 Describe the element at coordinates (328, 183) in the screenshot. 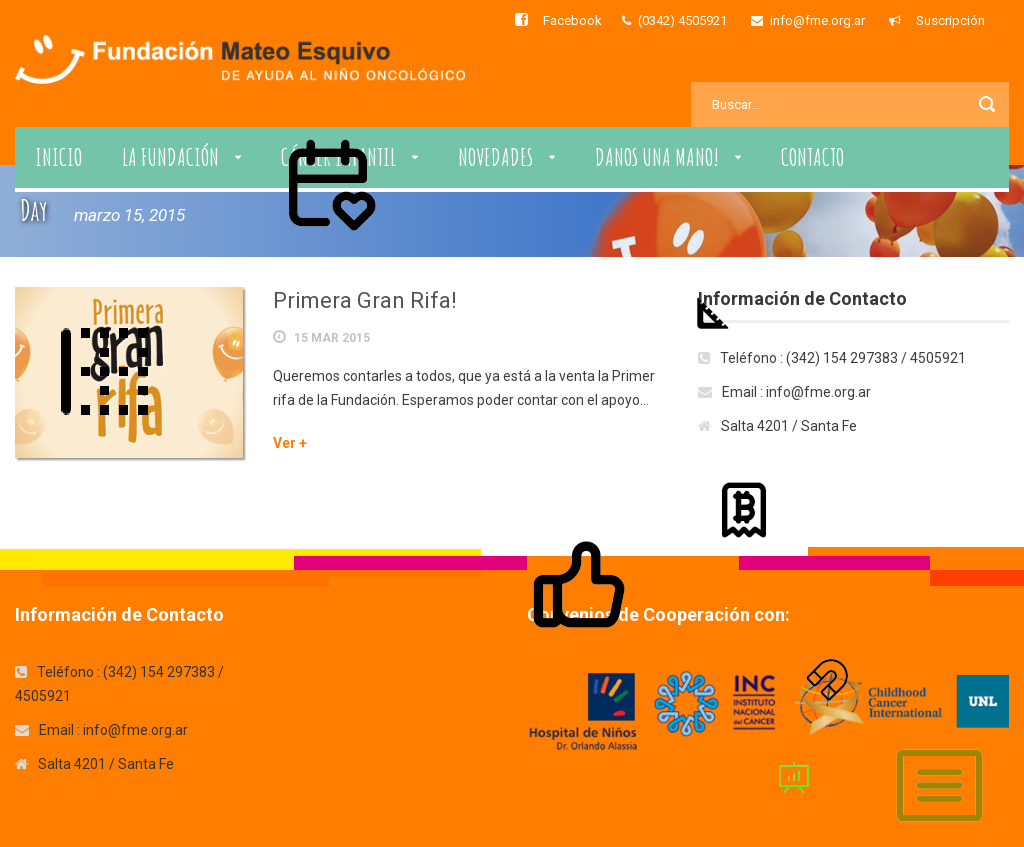

I see `view favorite or loved events` at that location.